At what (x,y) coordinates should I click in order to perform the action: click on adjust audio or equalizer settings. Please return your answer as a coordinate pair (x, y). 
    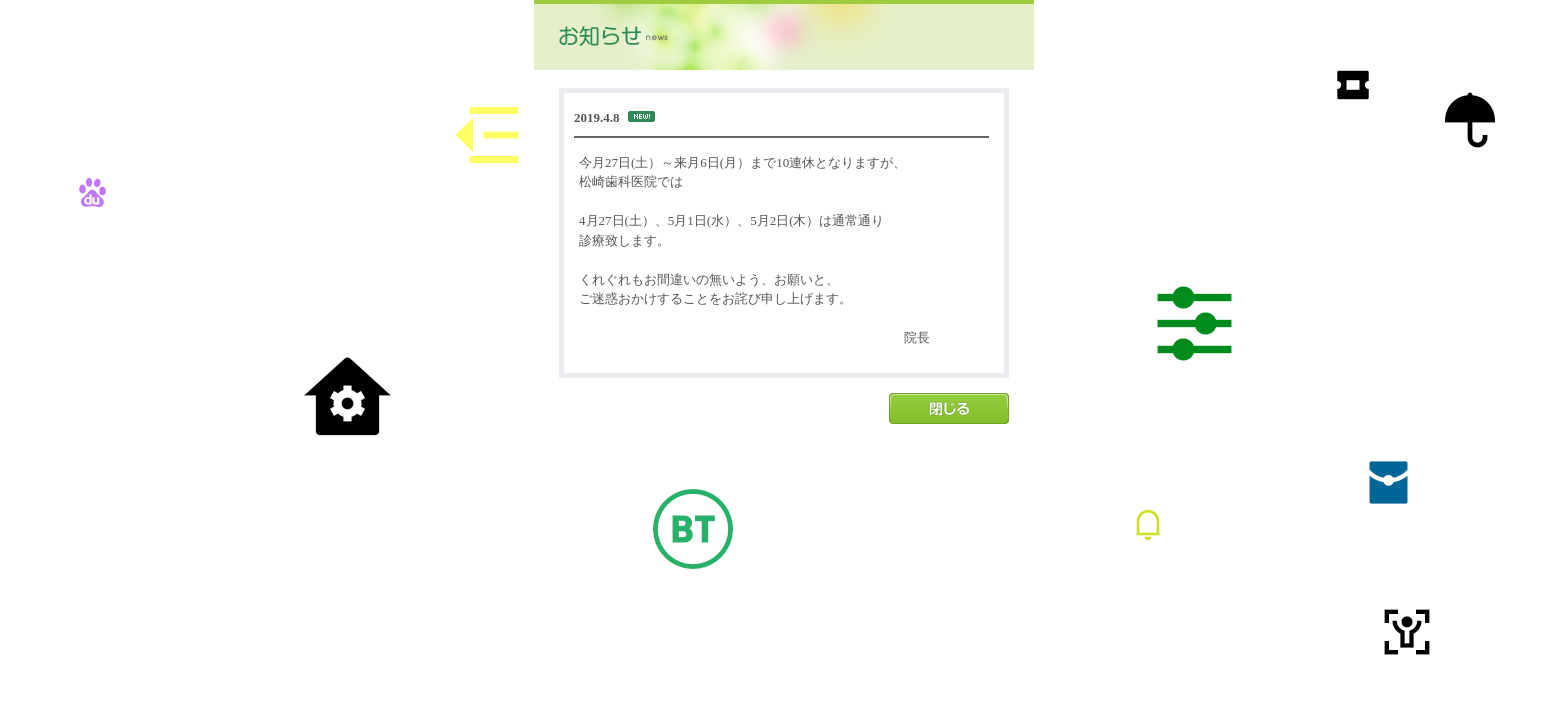
    Looking at the image, I should click on (1194, 323).